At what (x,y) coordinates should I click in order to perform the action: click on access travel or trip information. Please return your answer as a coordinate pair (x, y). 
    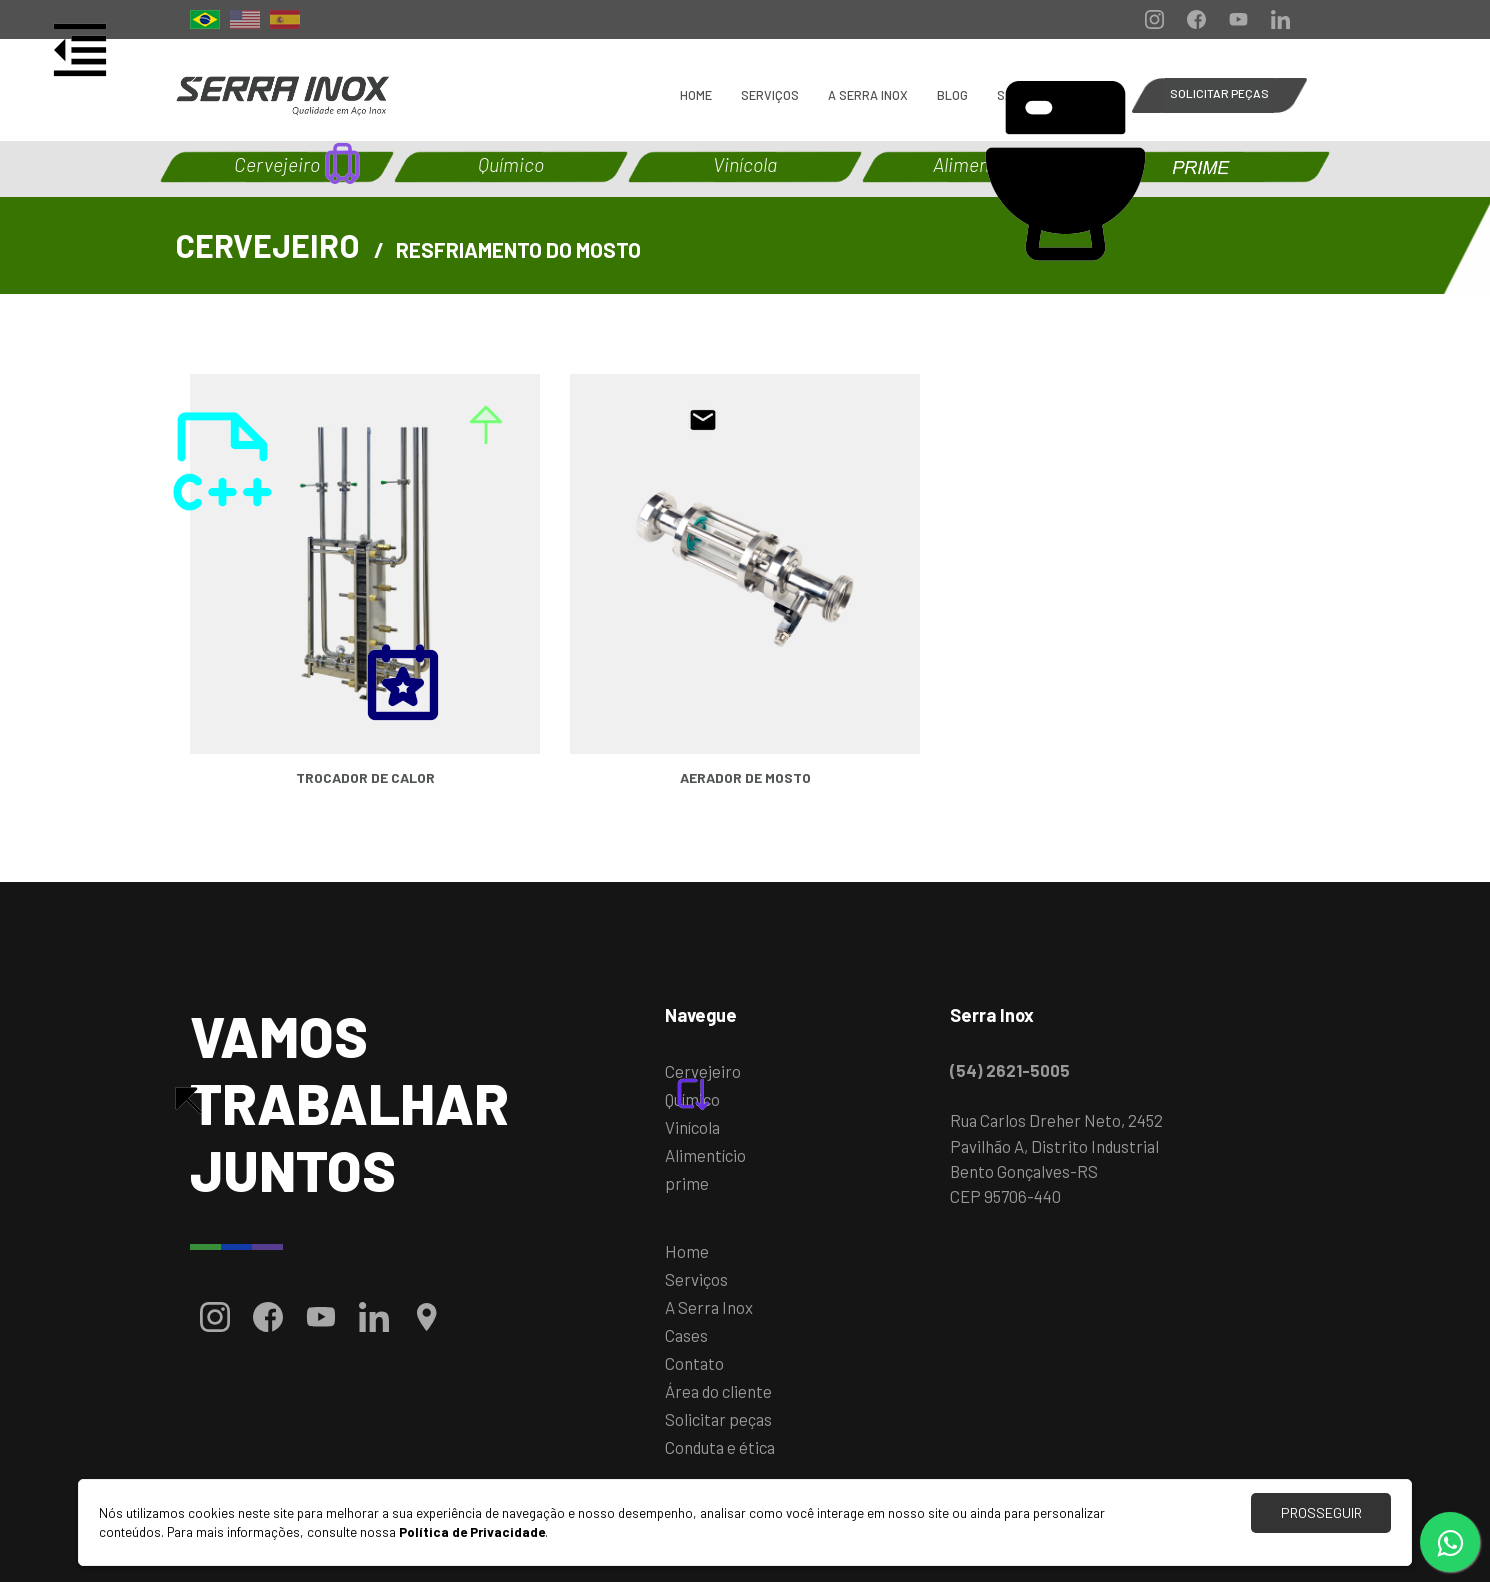
    Looking at the image, I should click on (342, 163).